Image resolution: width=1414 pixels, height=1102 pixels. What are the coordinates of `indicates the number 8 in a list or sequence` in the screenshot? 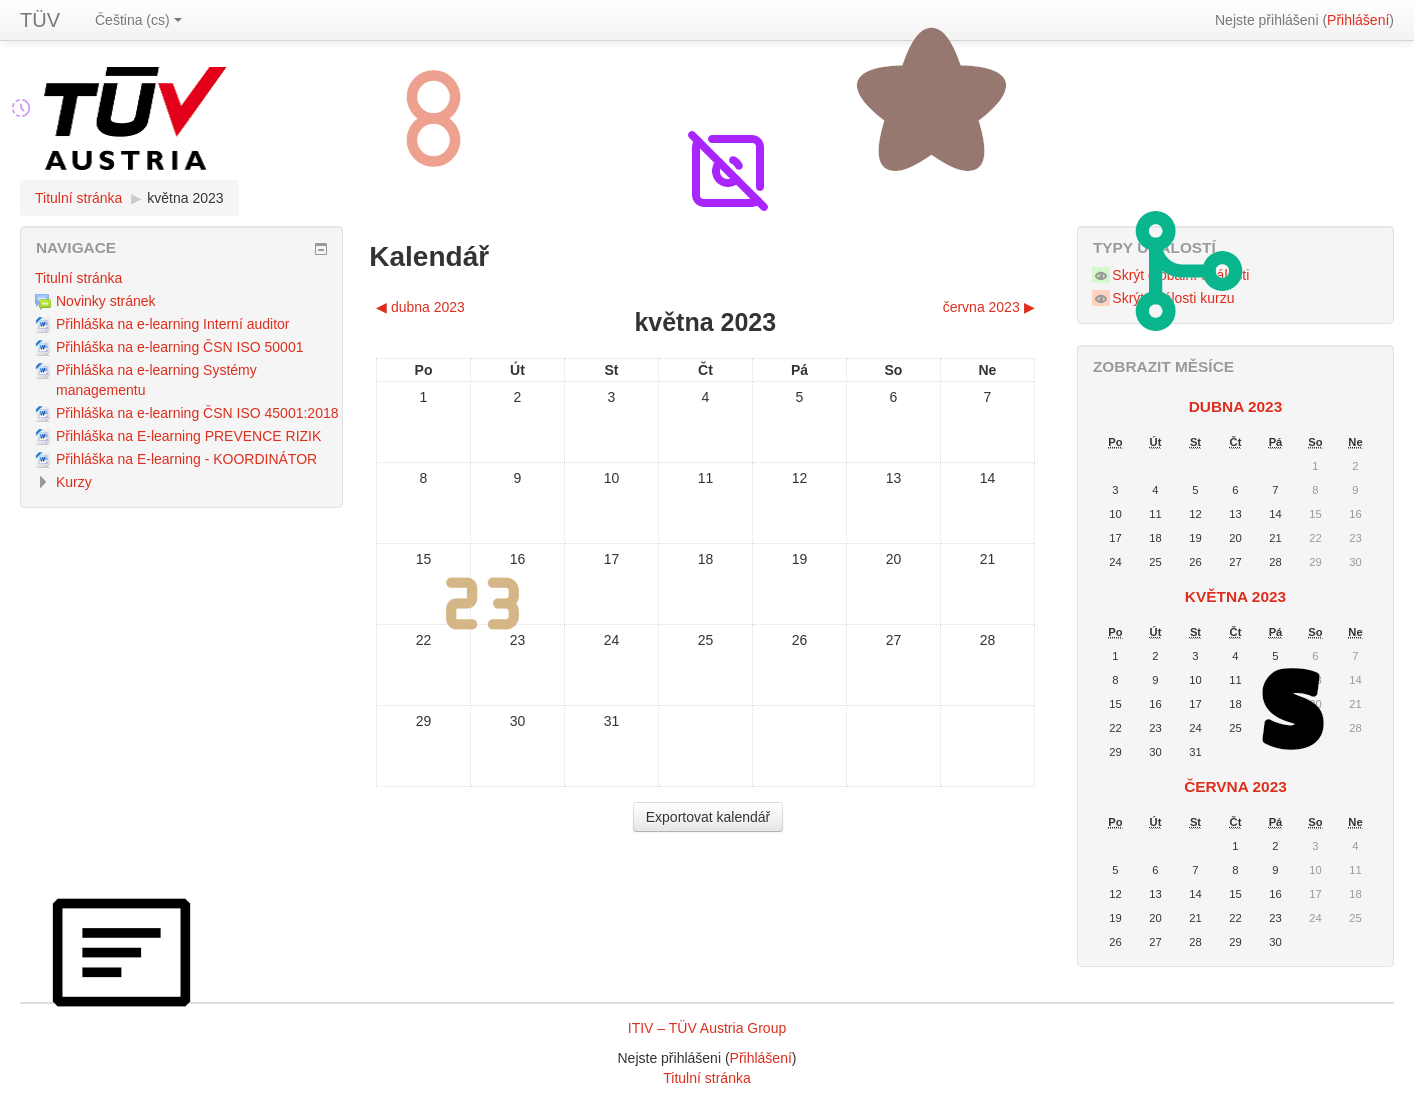 It's located at (433, 118).